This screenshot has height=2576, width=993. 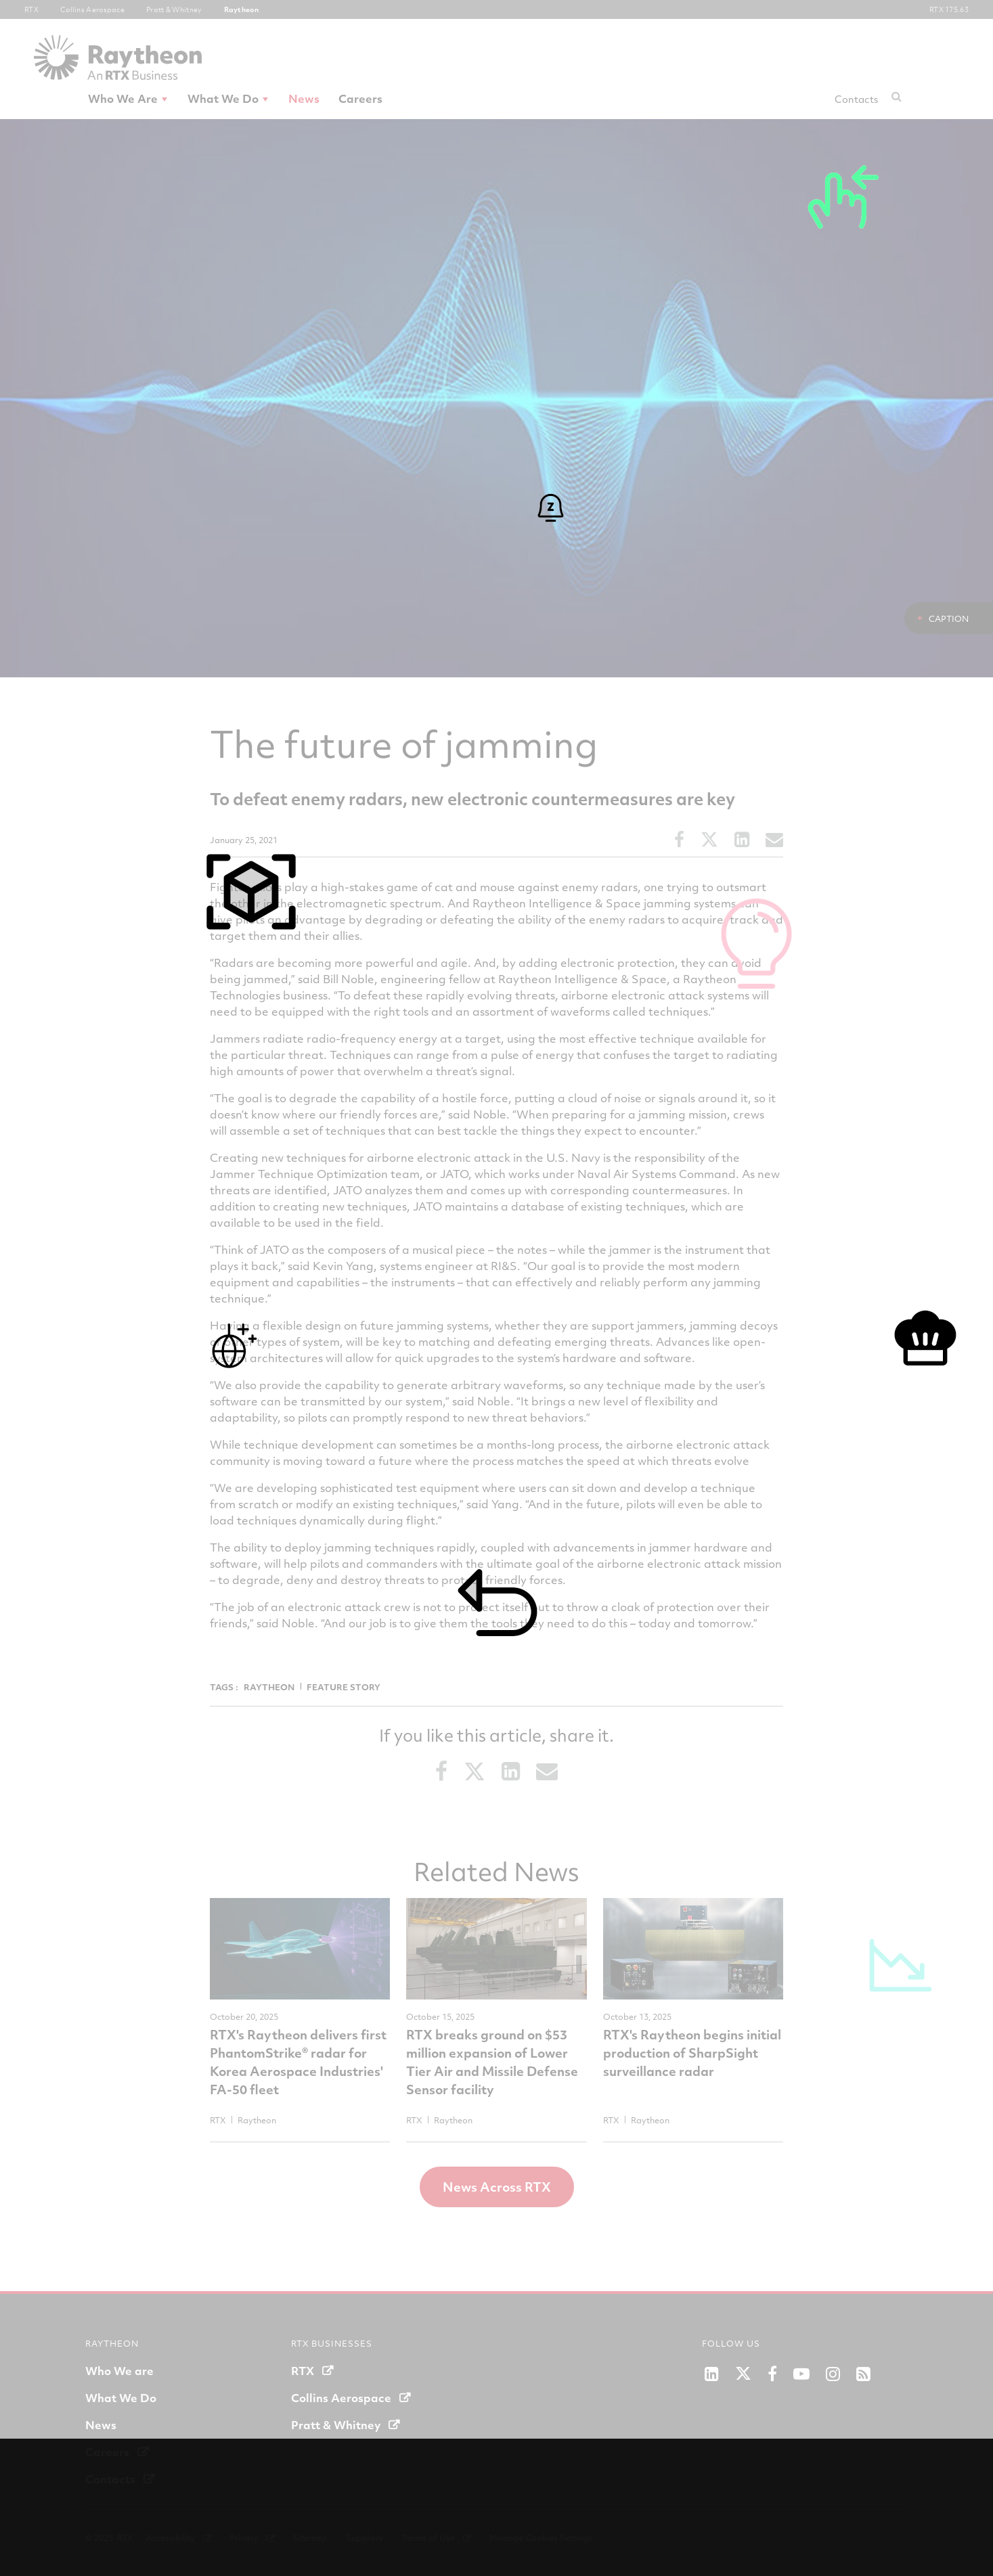 What do you see at coordinates (550, 507) in the screenshot?
I see `mute or snooze notifications` at bounding box center [550, 507].